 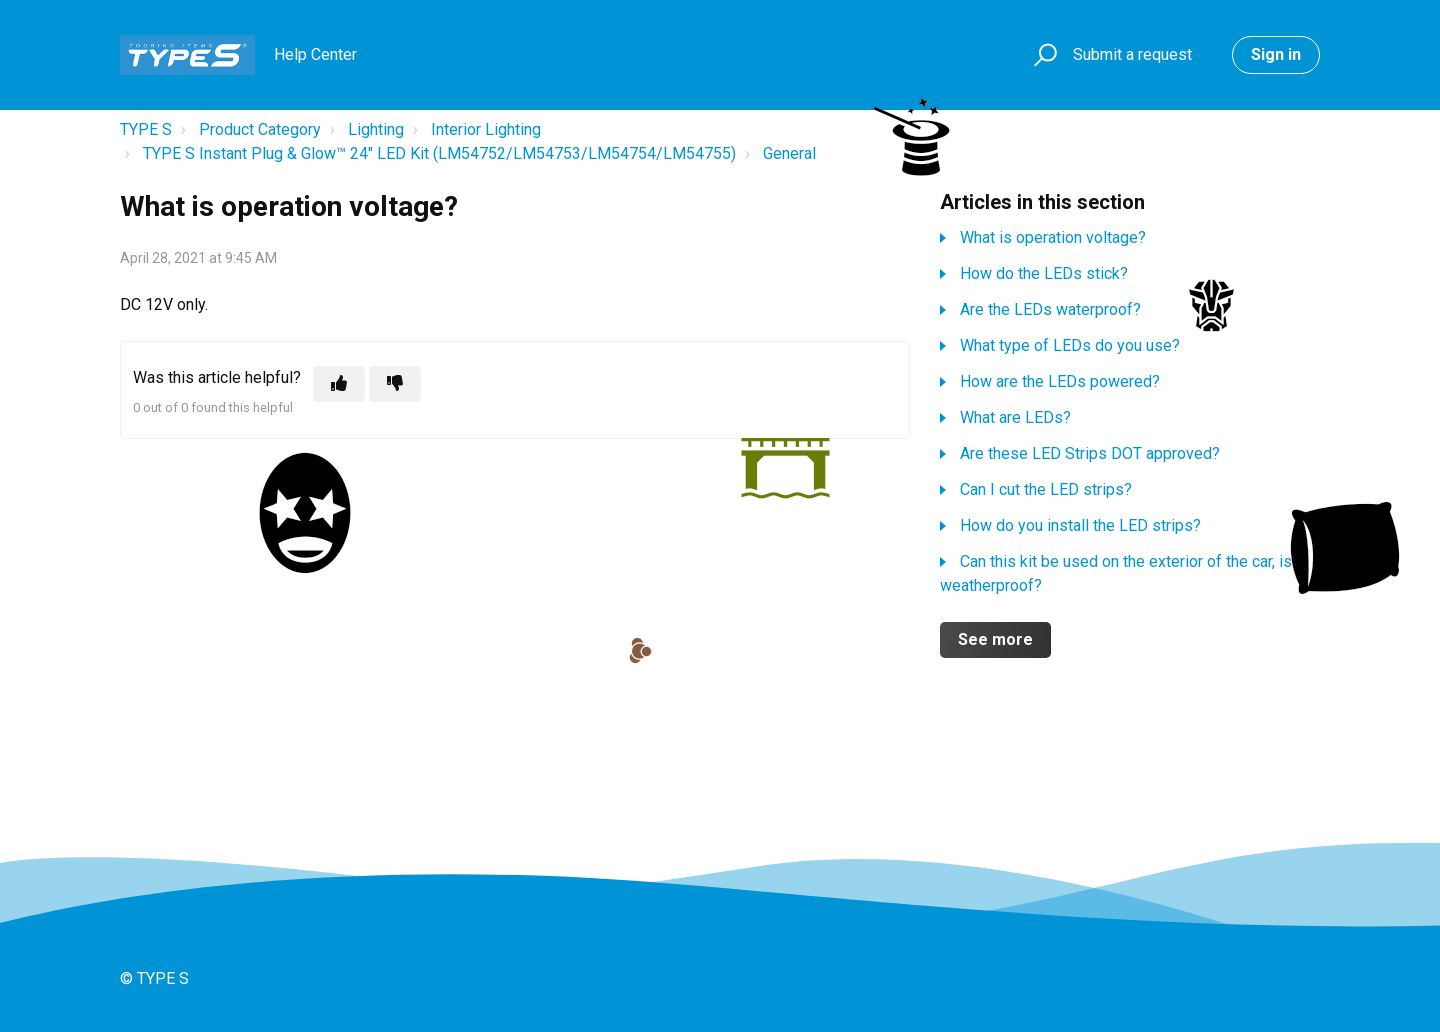 I want to click on indicates an excited or amazed reaction, so click(x=305, y=513).